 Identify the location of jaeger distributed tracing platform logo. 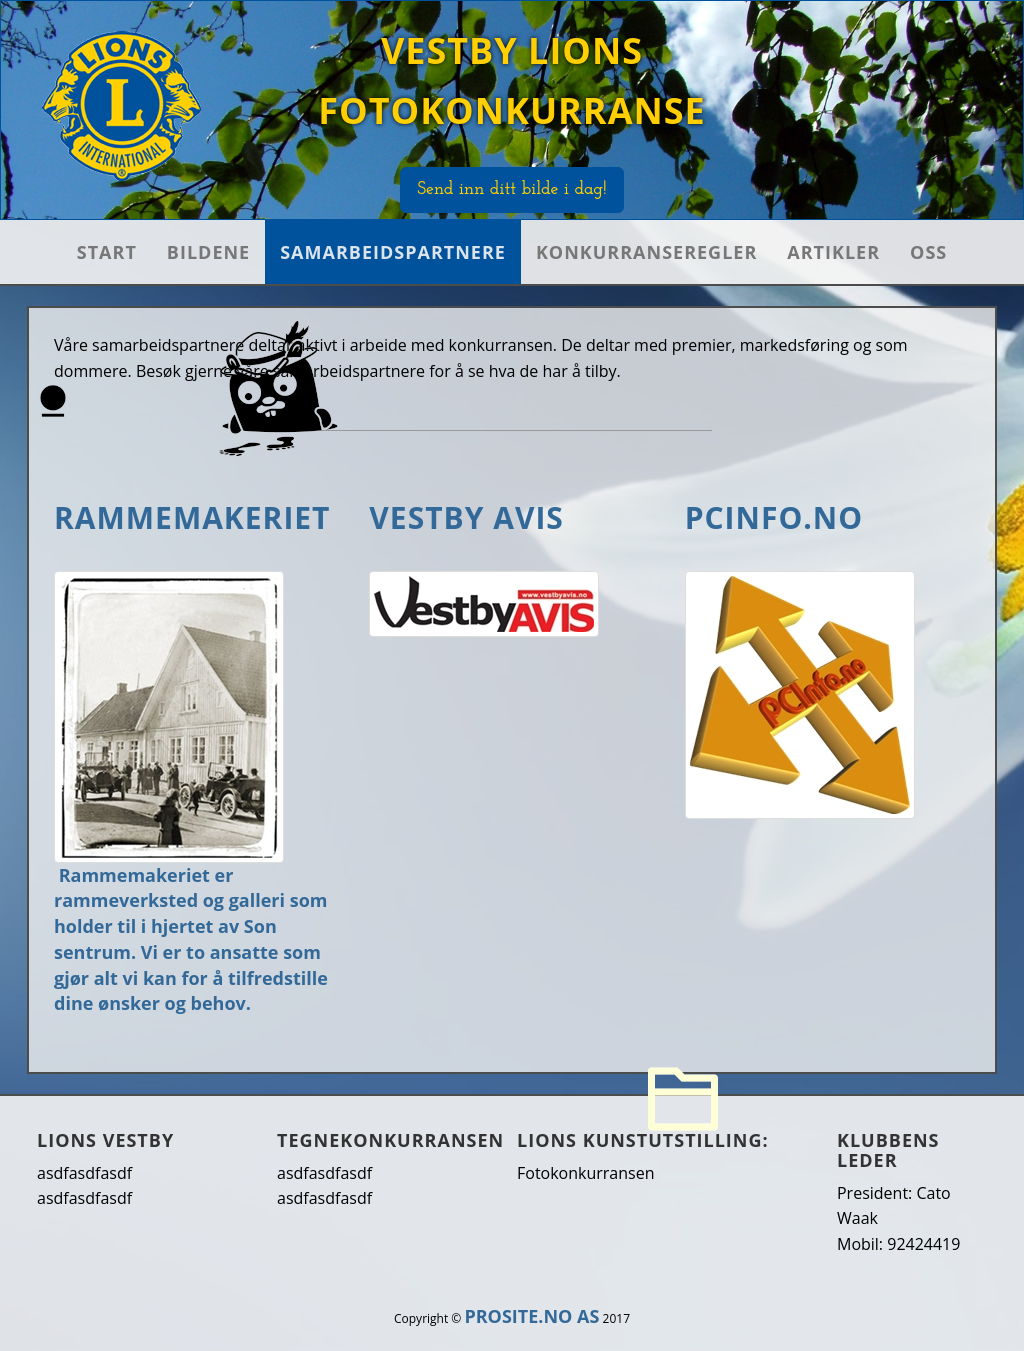
(278, 388).